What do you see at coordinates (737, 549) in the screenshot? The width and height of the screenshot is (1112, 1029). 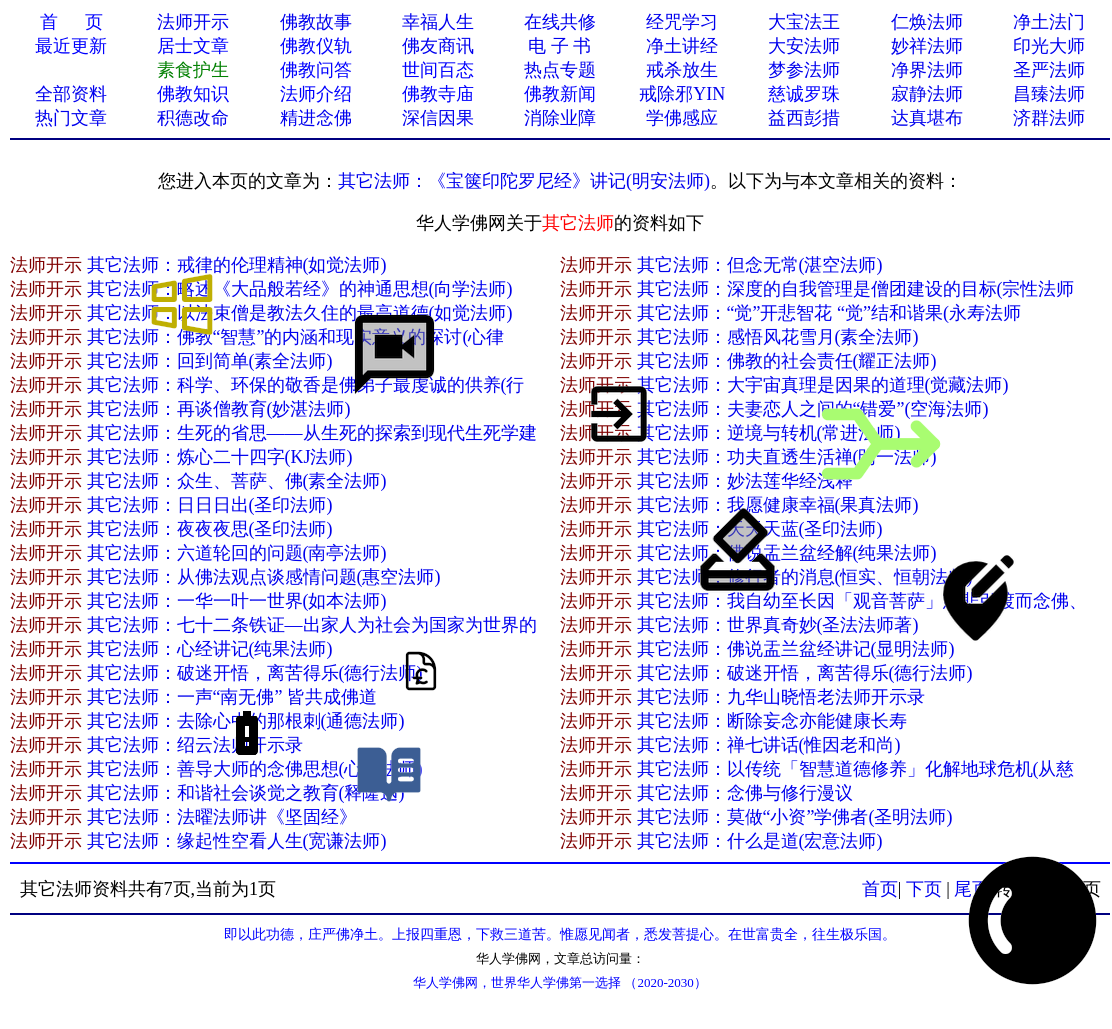 I see `cast your vote or submit a ballot` at bounding box center [737, 549].